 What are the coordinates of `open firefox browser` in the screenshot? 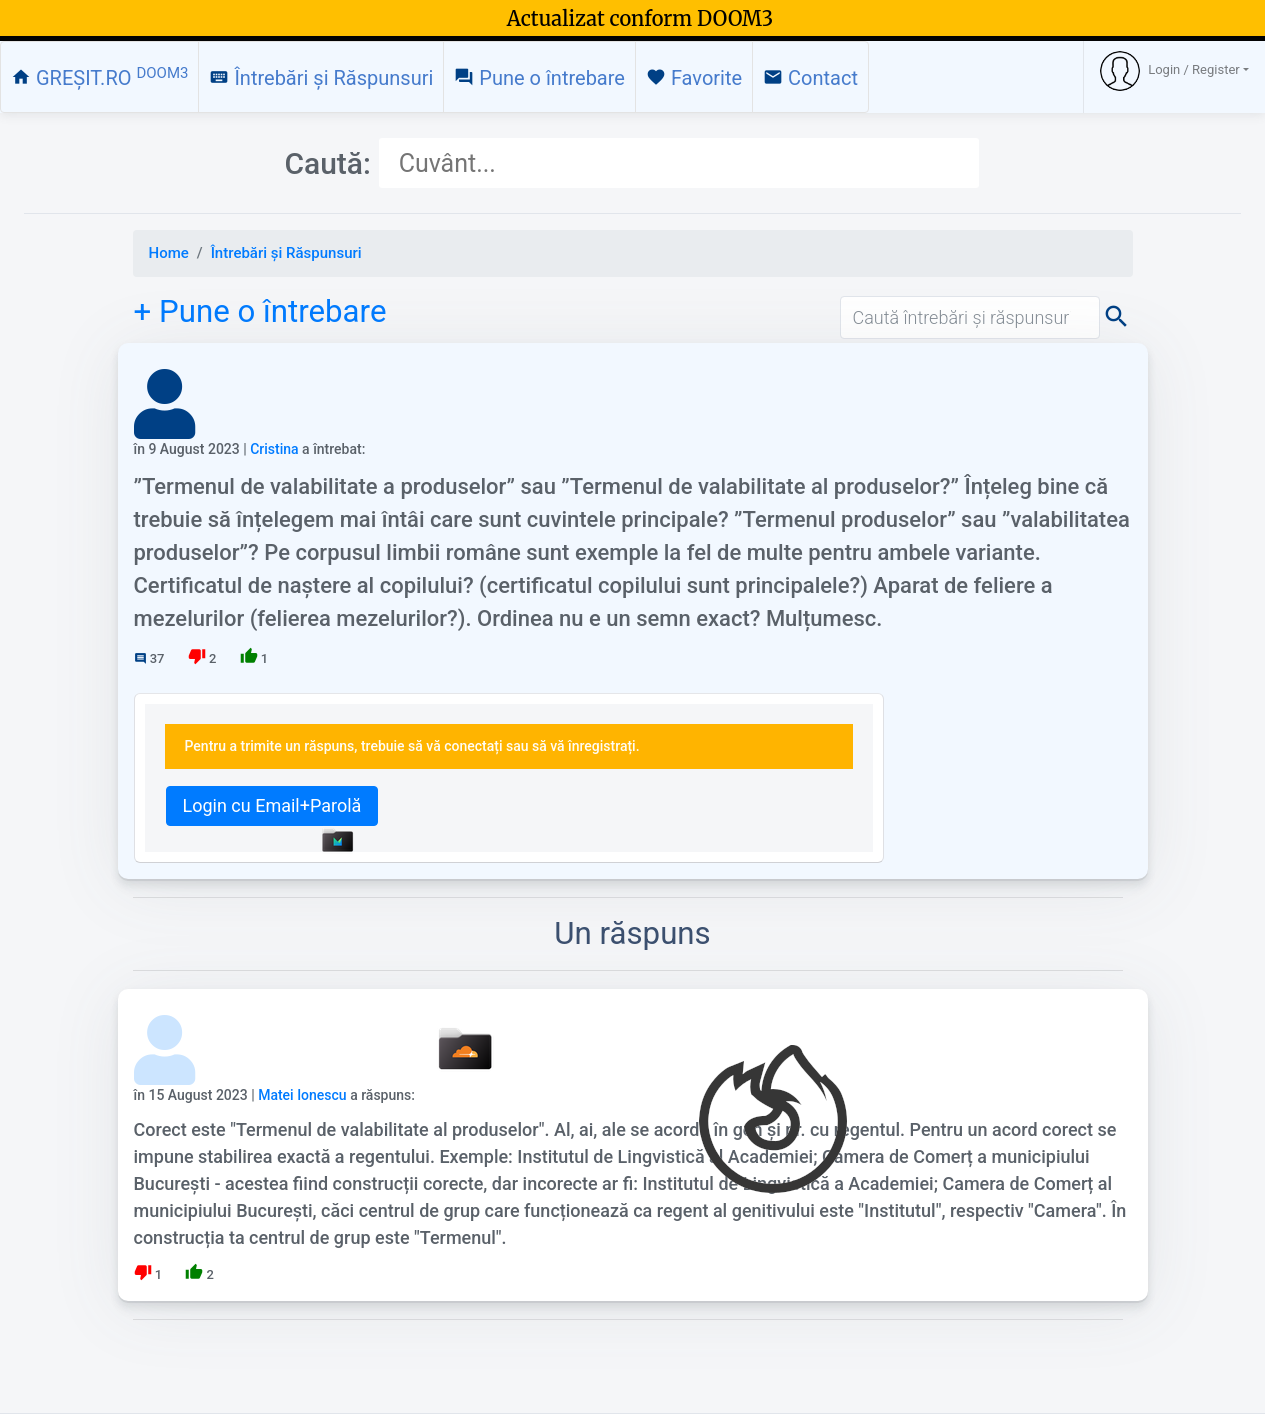 It's located at (773, 1119).